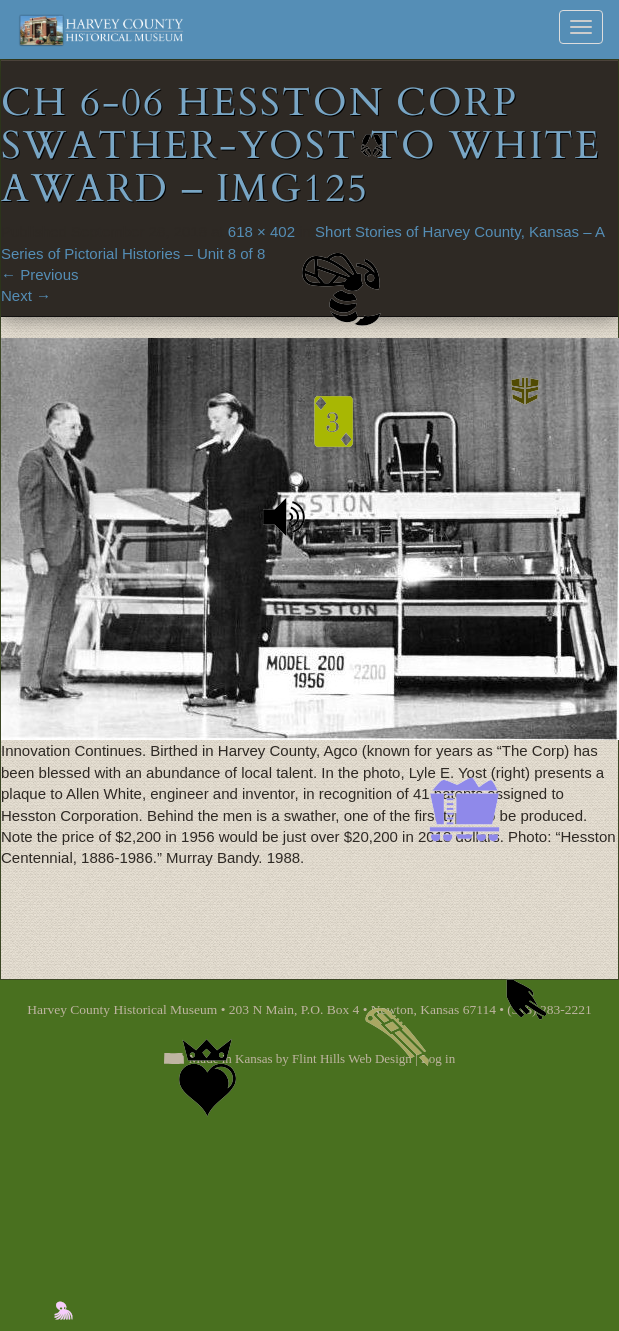 The image size is (619, 1331). What do you see at coordinates (63, 1310) in the screenshot?
I see `squid or octopus creature icon for a game` at bounding box center [63, 1310].